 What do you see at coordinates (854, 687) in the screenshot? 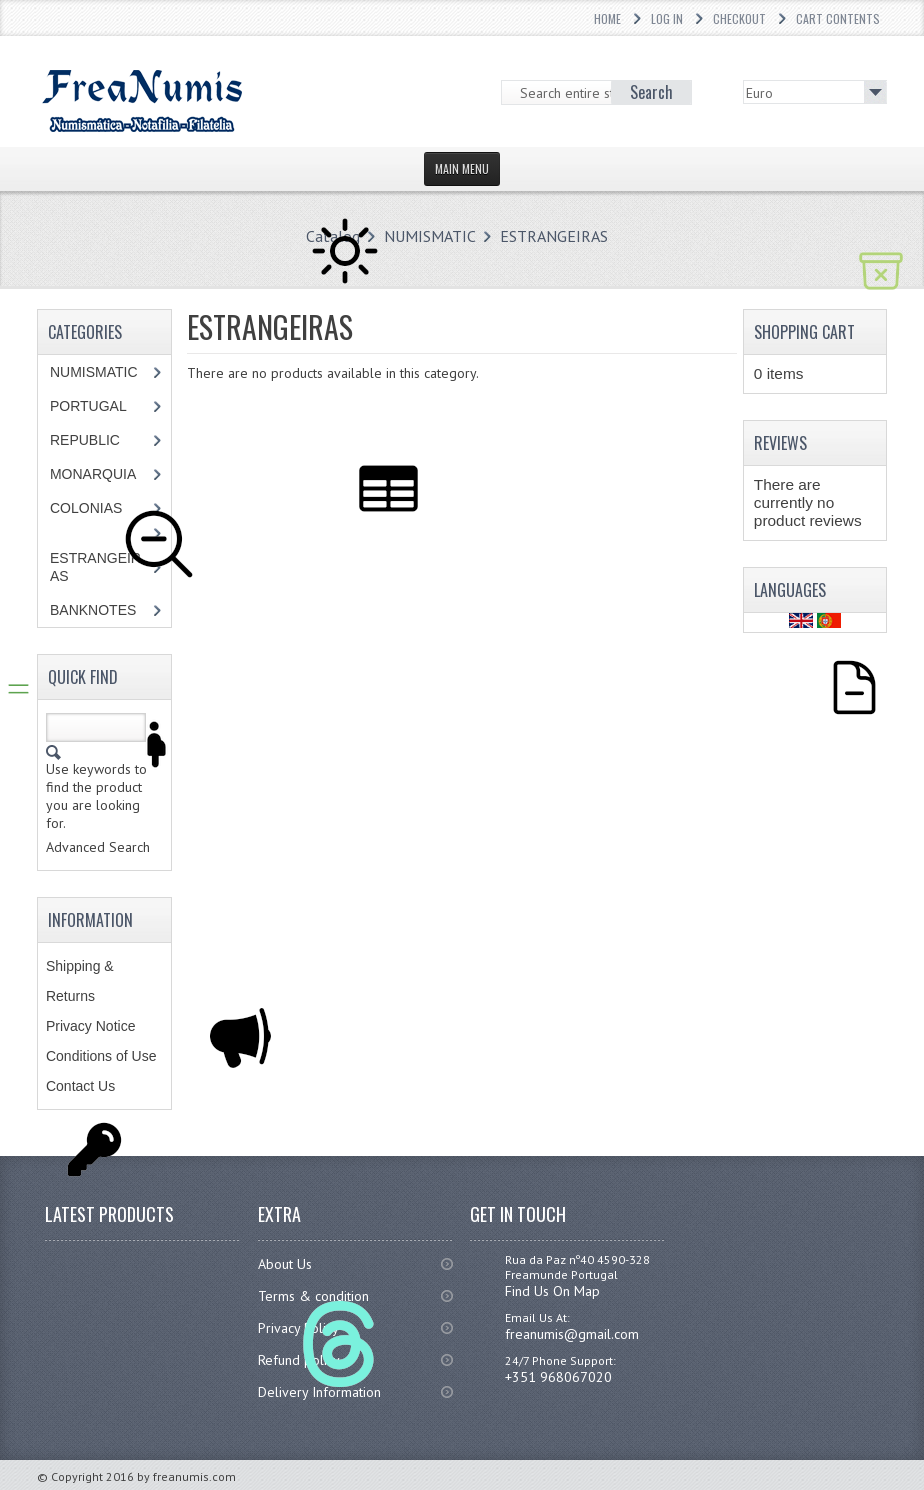
I see `remove content from a document` at bounding box center [854, 687].